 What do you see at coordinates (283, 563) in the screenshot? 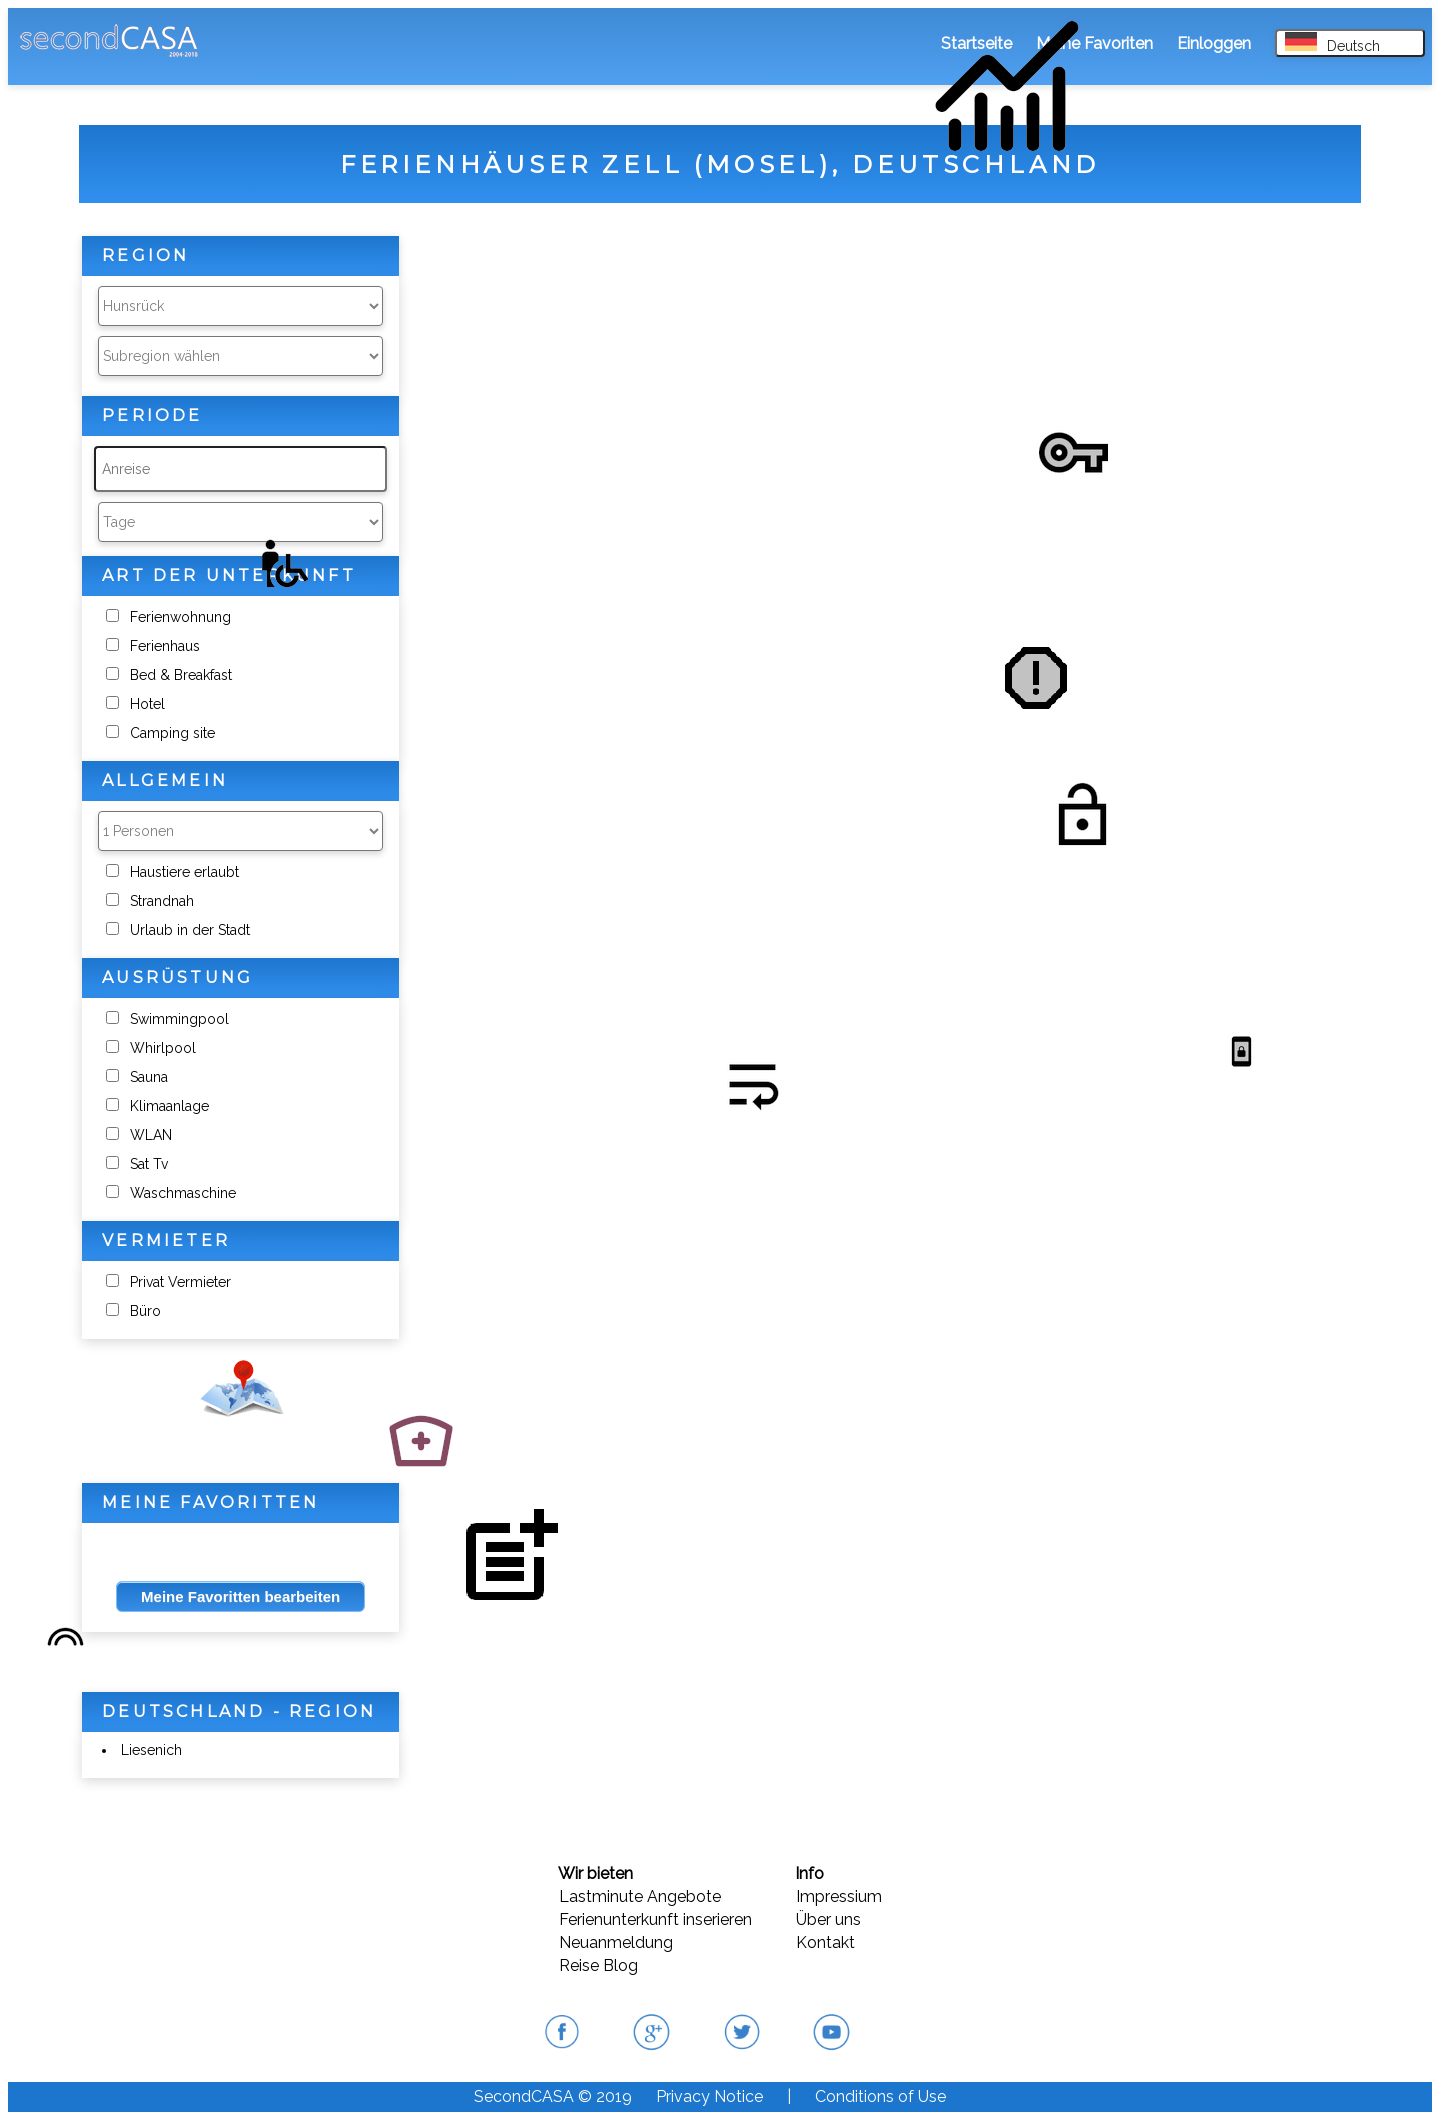
I see `wheelchair pickup location` at bounding box center [283, 563].